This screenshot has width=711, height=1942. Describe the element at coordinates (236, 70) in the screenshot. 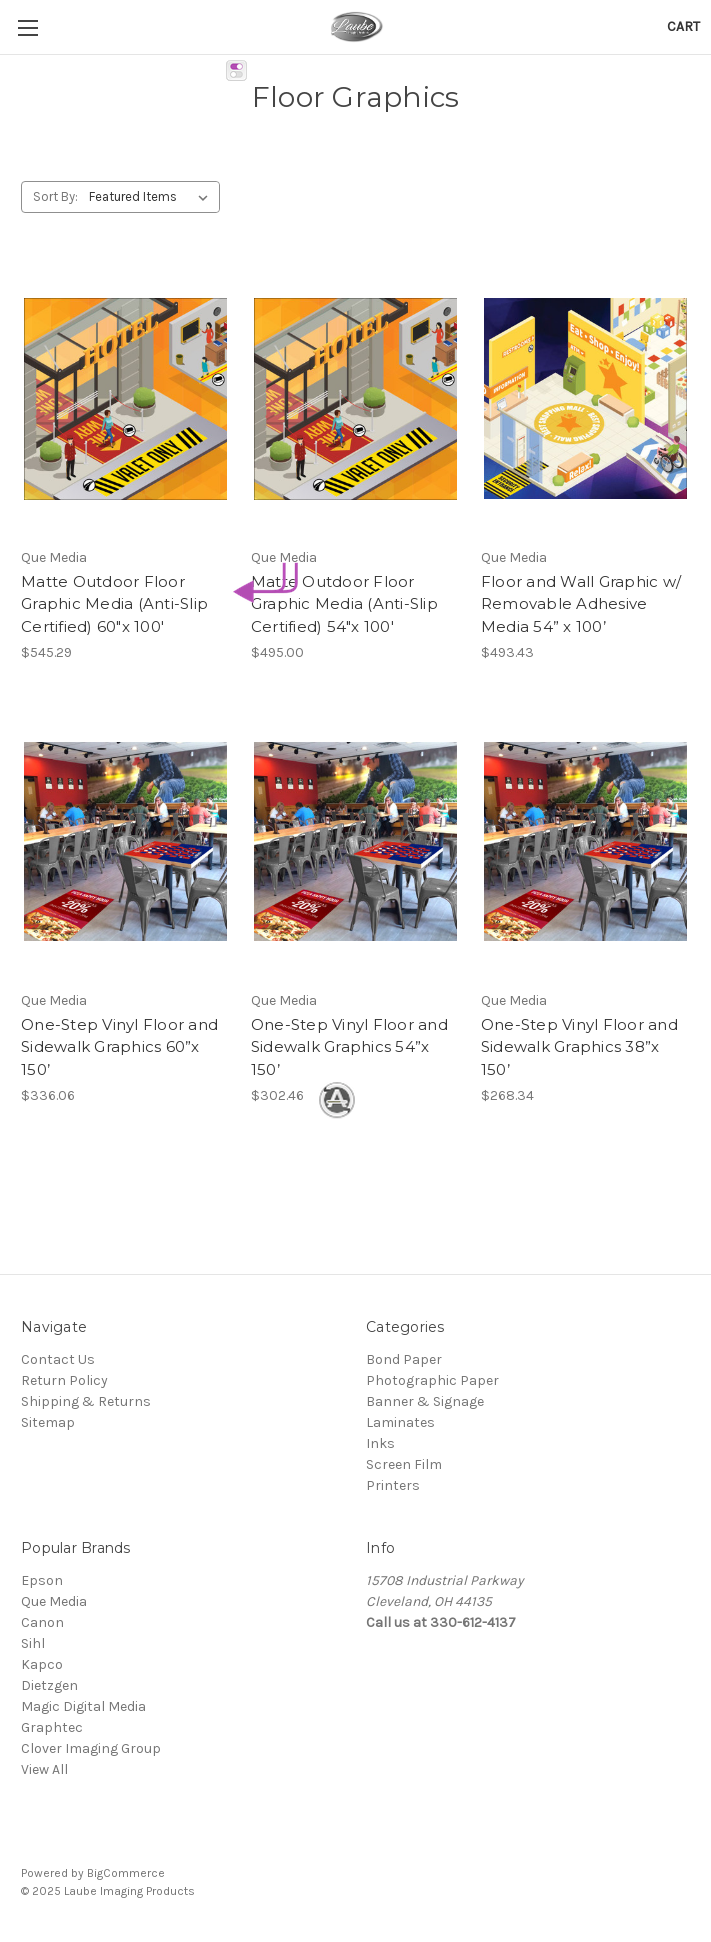

I see `open gnome tweaks settings` at that location.